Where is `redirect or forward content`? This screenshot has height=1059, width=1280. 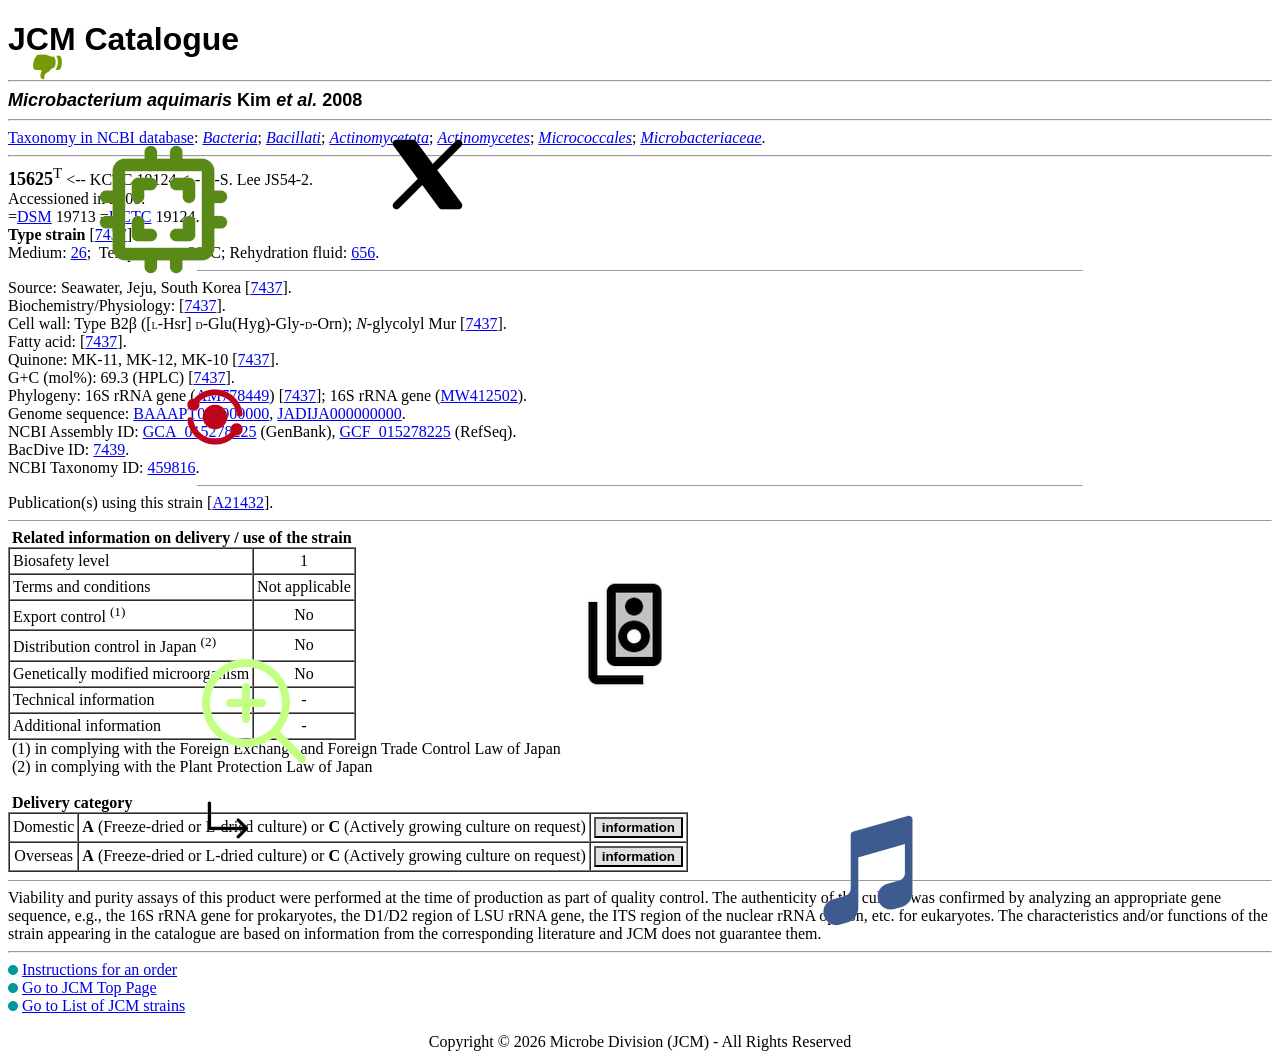 redirect or forward content is located at coordinates (228, 820).